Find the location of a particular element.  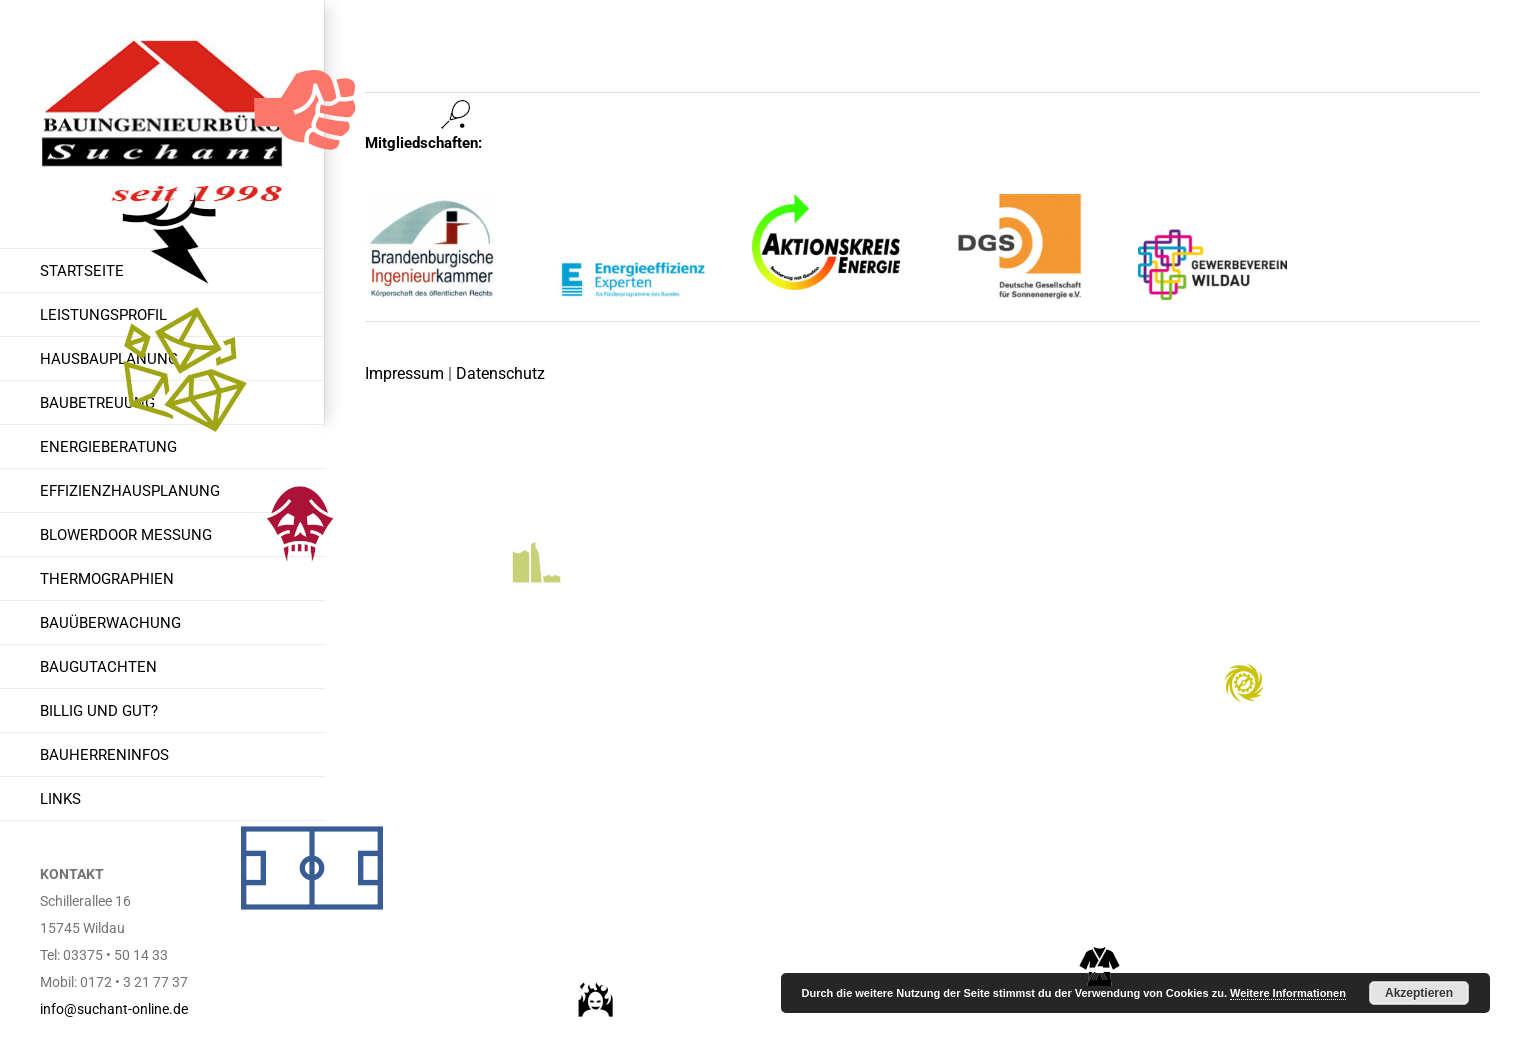

activate overdrive or boost mode is located at coordinates (1244, 683).